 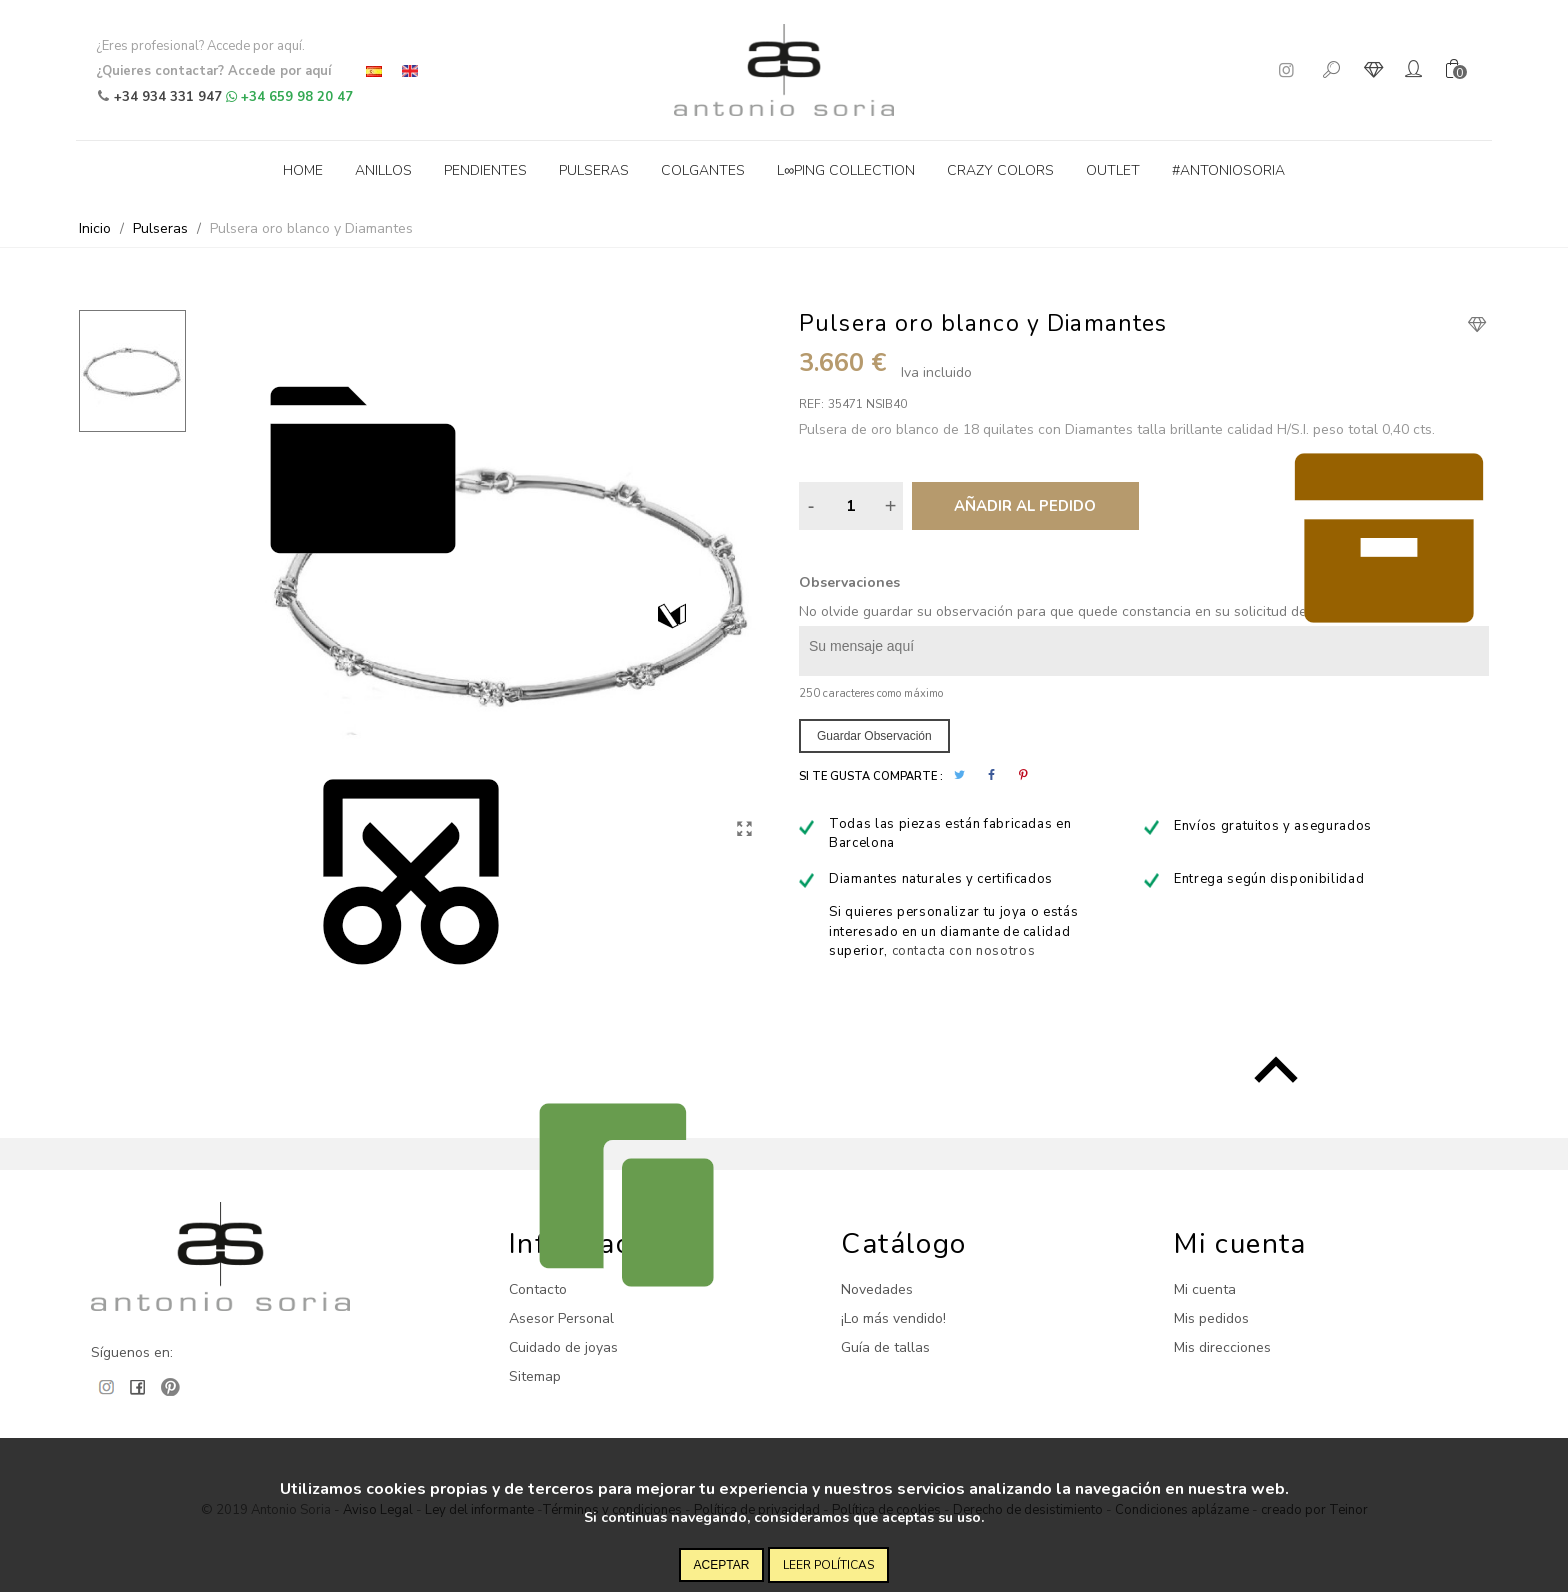 What do you see at coordinates (363, 470) in the screenshot?
I see `open folder to view files` at bounding box center [363, 470].